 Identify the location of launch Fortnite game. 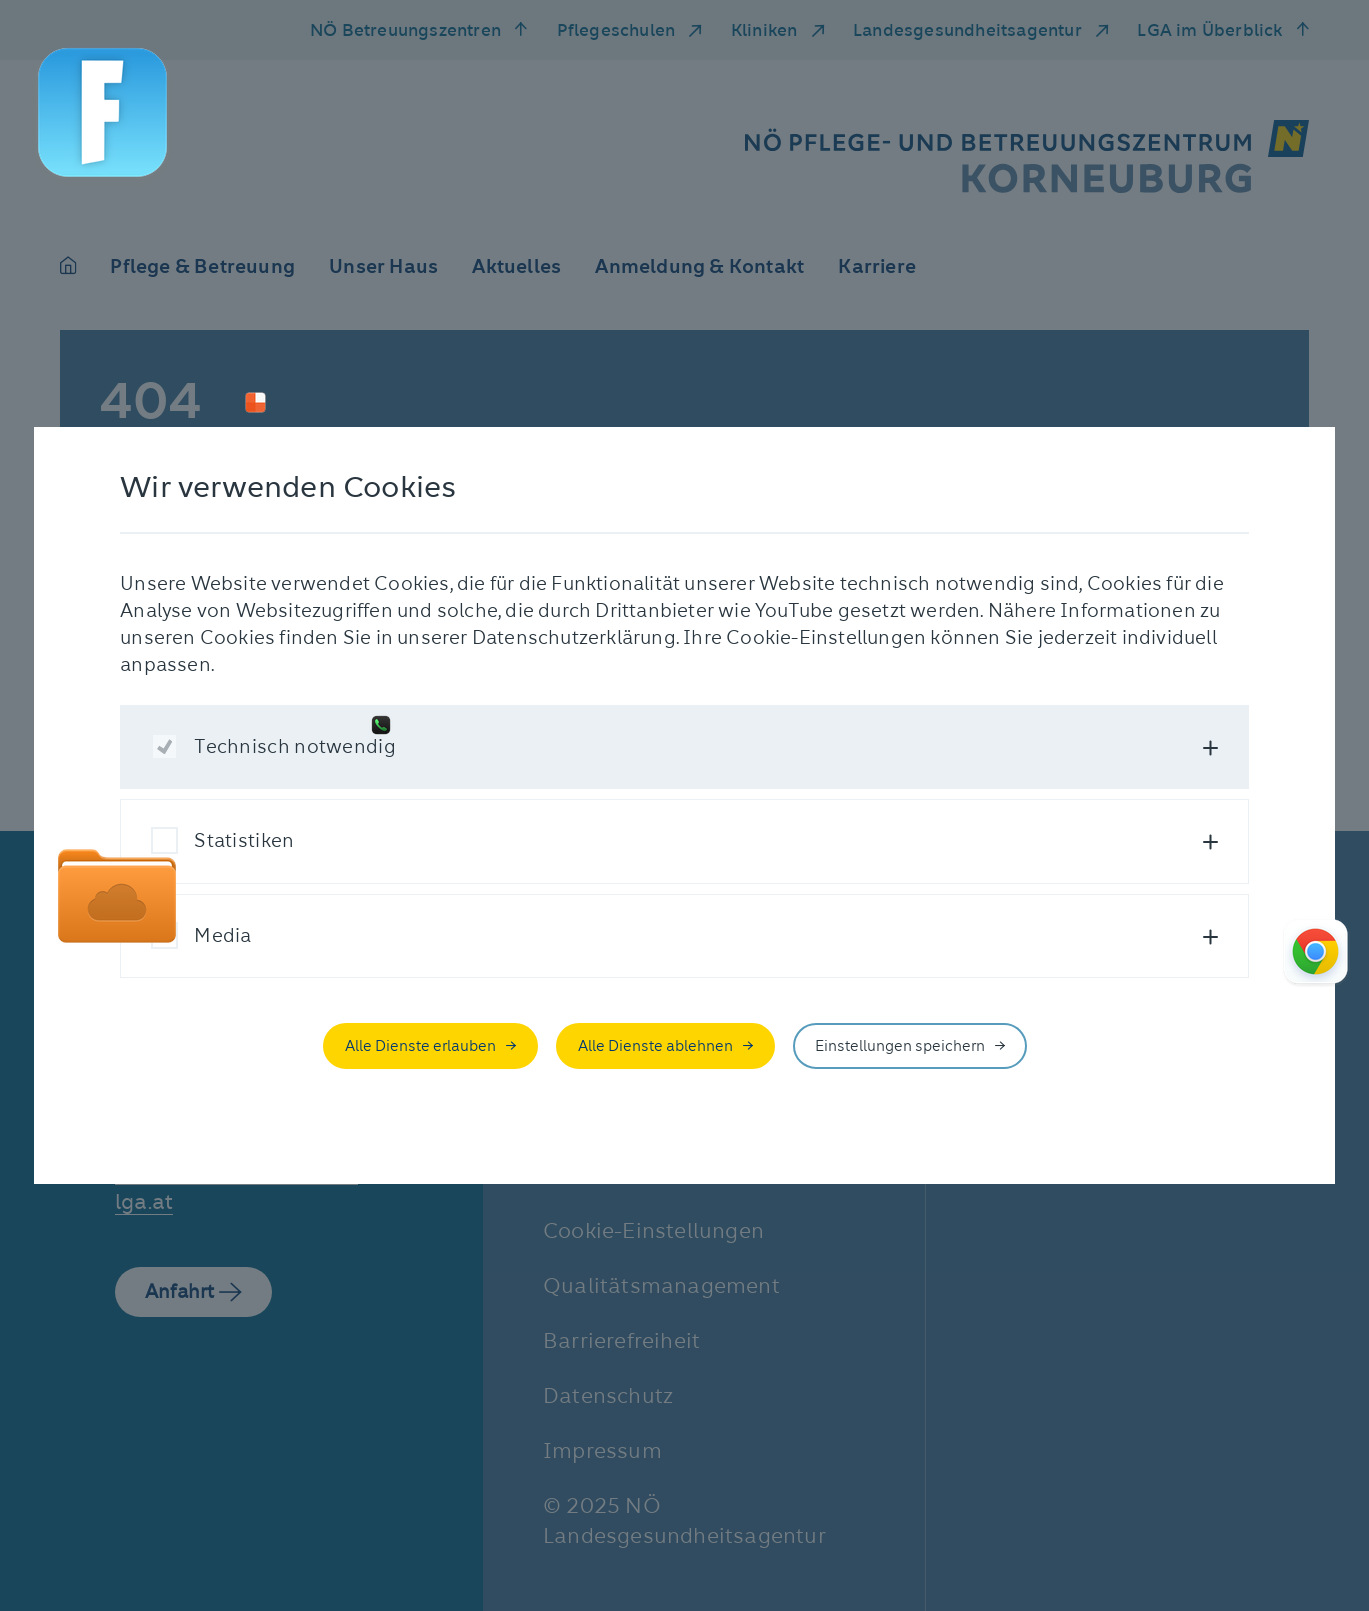
(102, 112).